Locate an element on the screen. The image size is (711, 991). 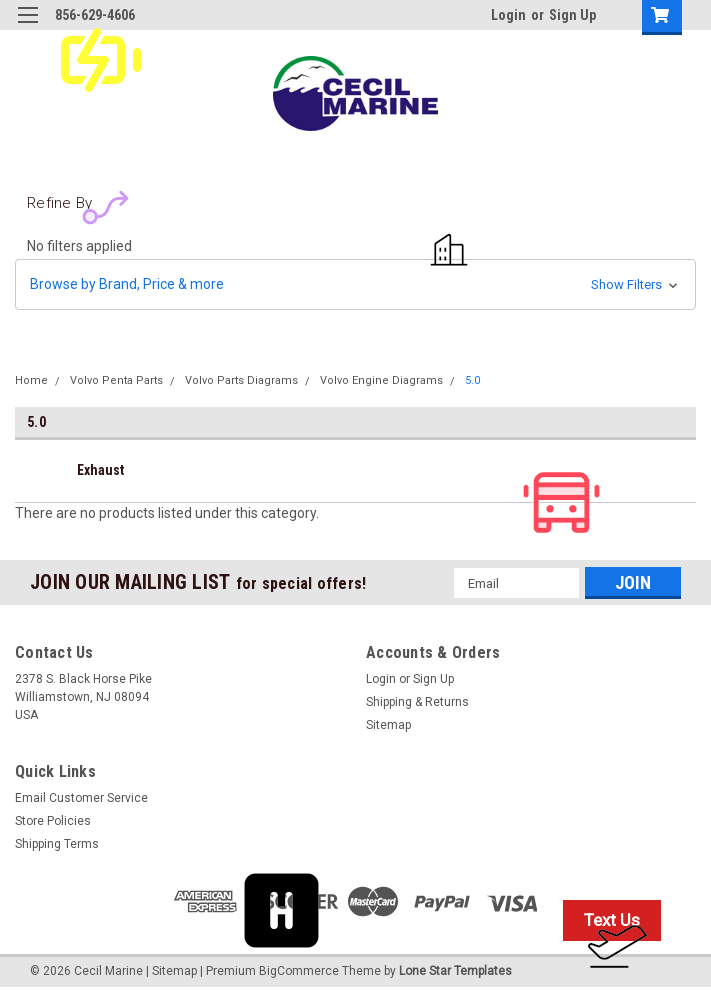
view nearby buildings or offices is located at coordinates (449, 251).